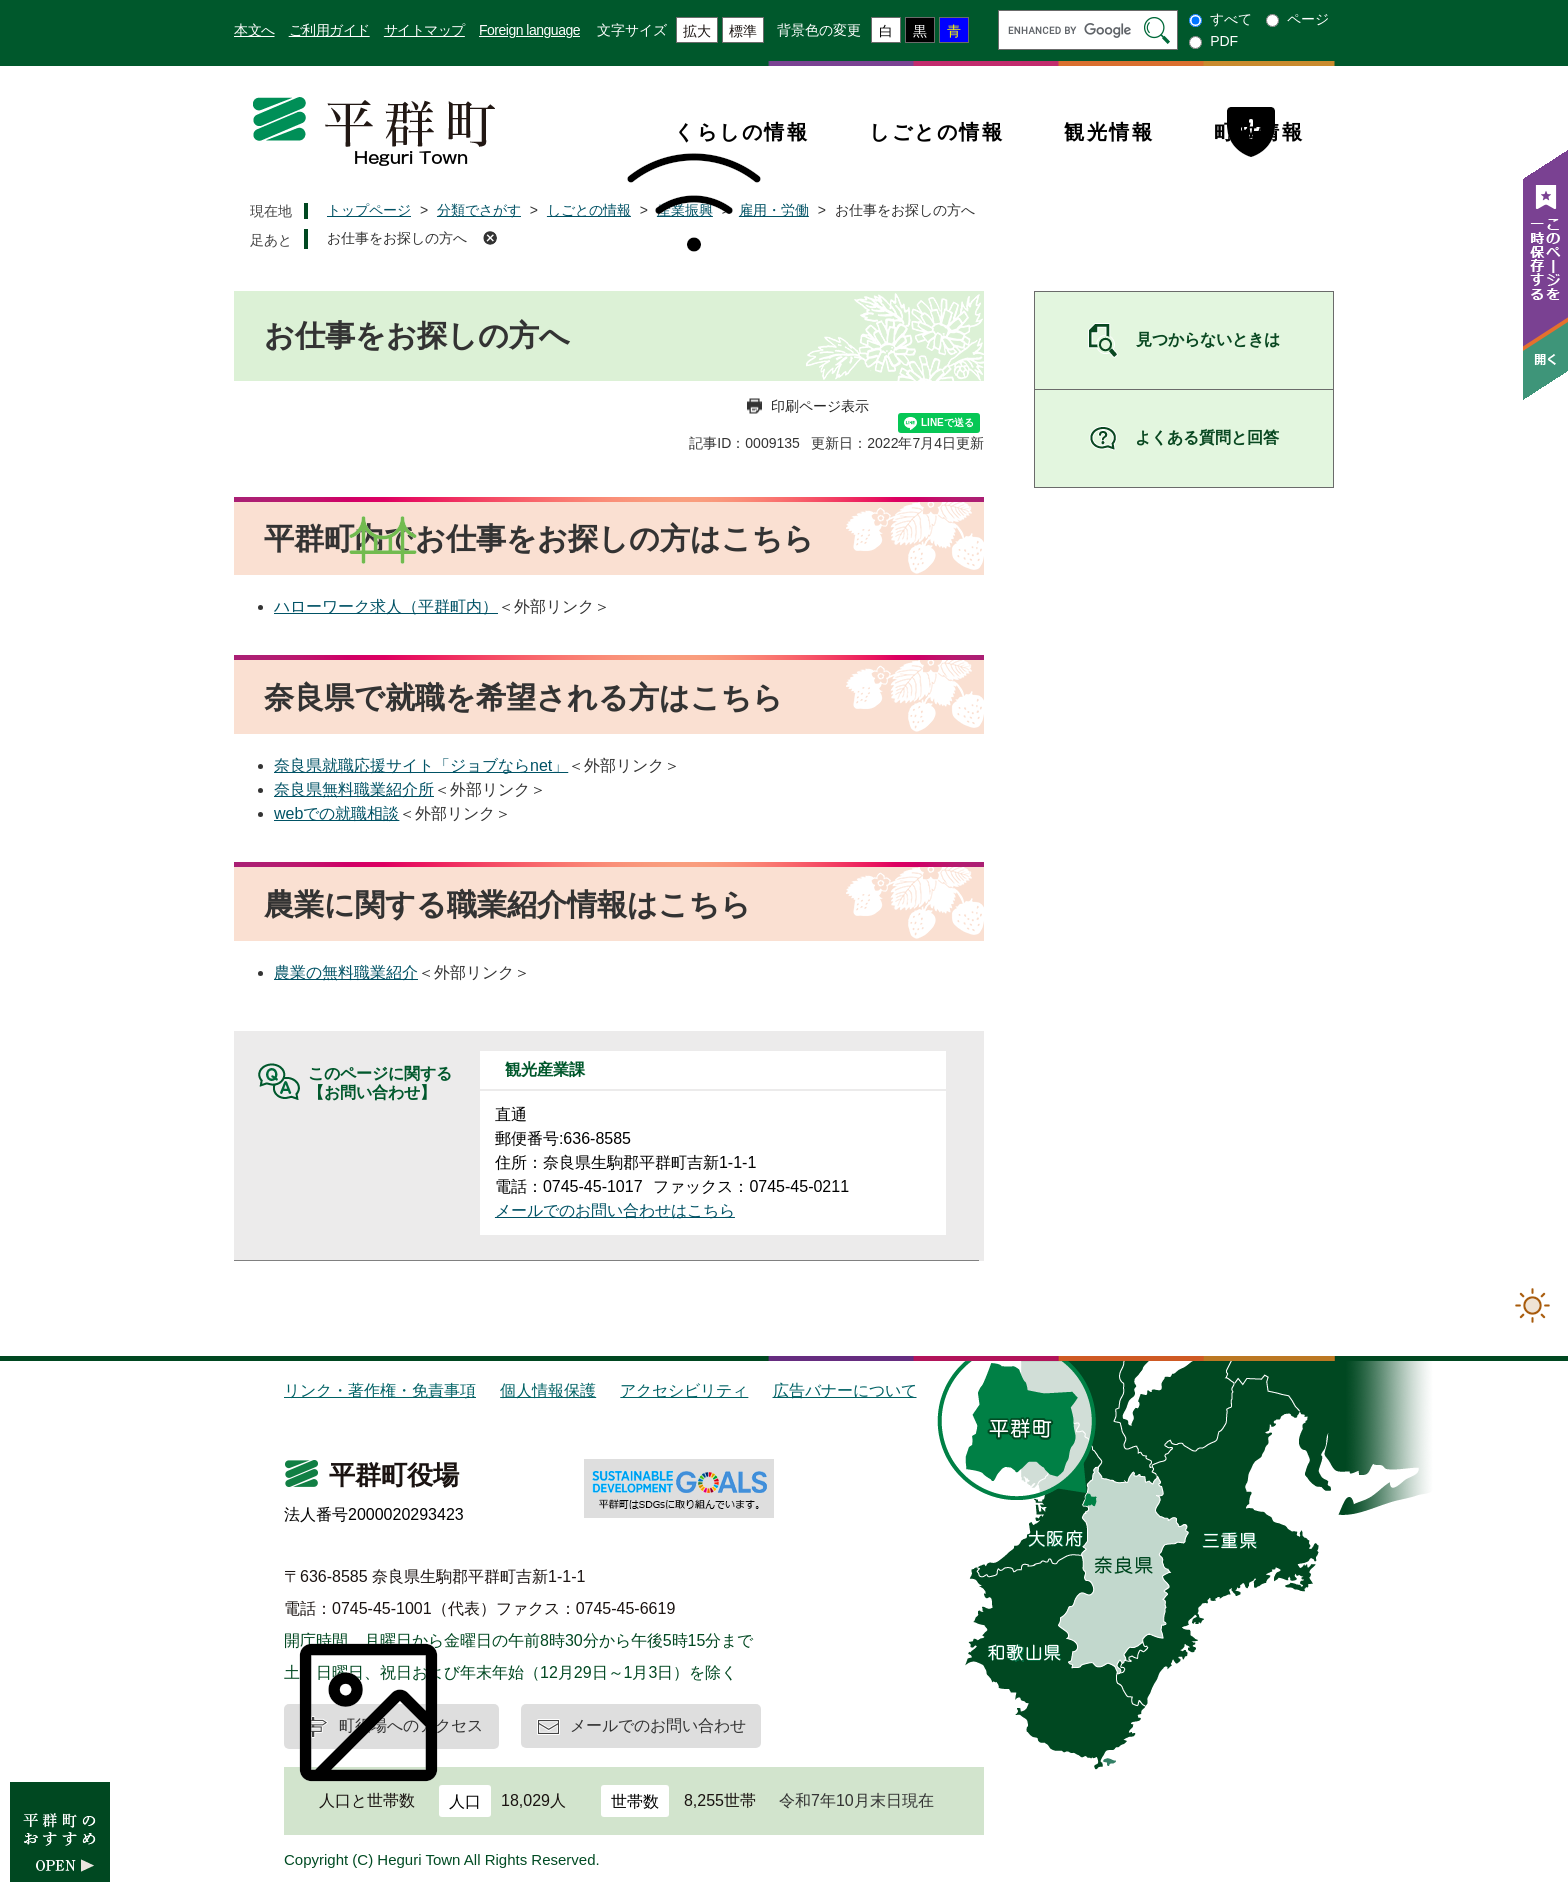 The width and height of the screenshot is (1568, 1892). Describe the element at coordinates (1532, 1305) in the screenshot. I see `toggle light mode or theme` at that location.